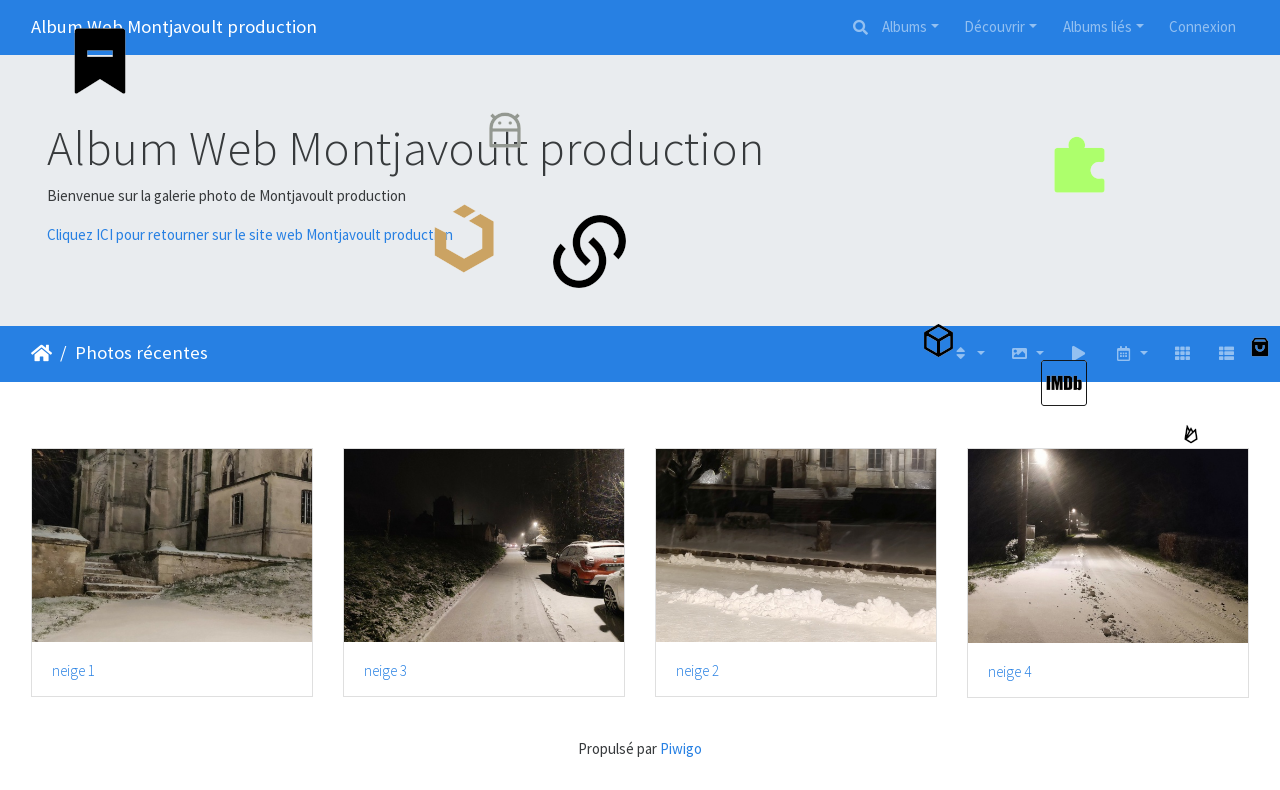  What do you see at coordinates (938, 340) in the screenshot?
I see `open Hack The Box platform` at bounding box center [938, 340].